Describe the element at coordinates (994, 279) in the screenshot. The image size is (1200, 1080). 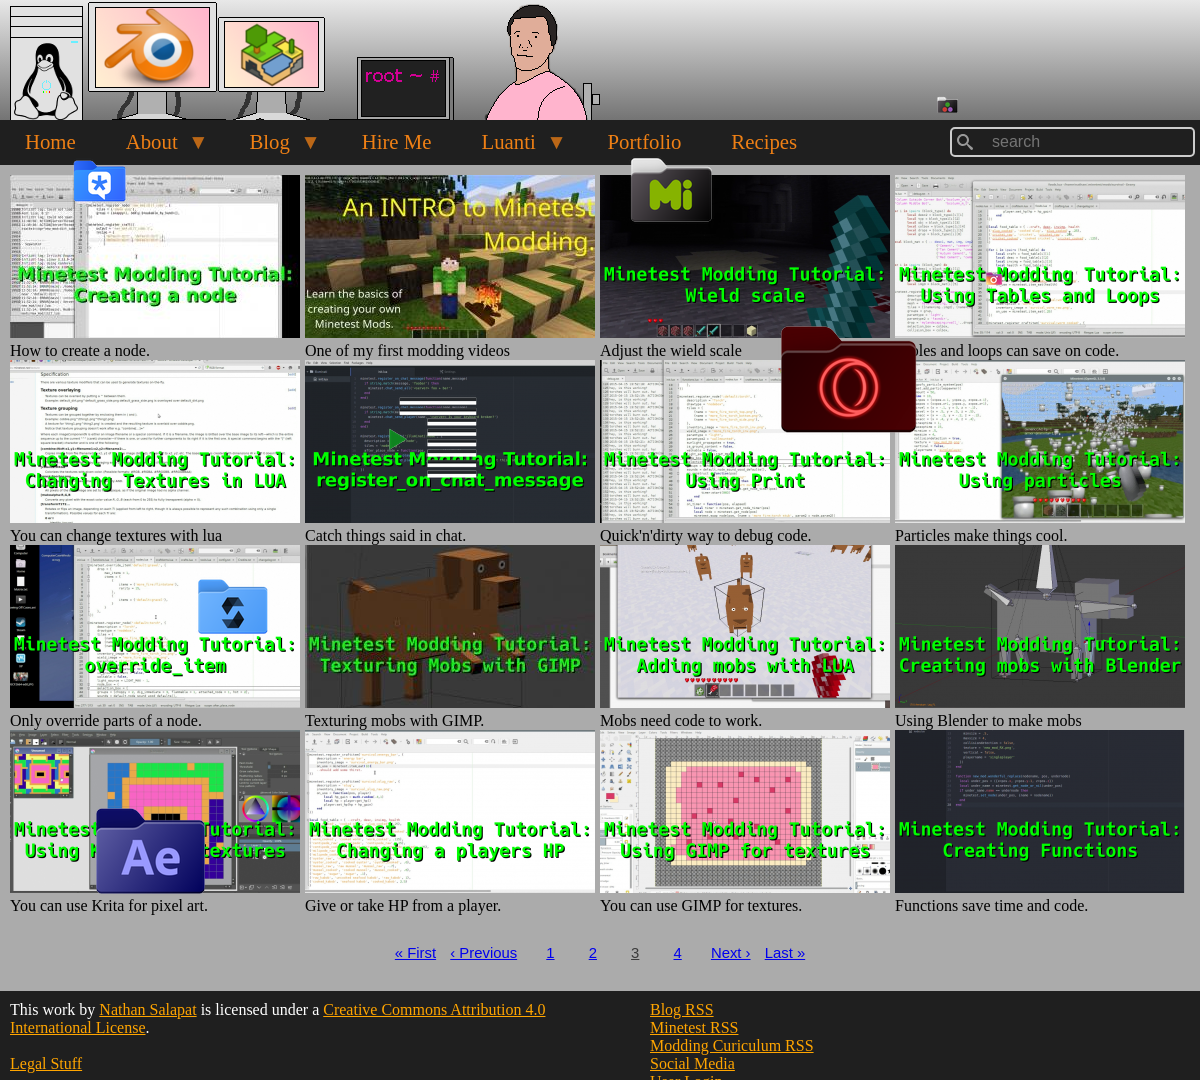
I see `open instagram media folder` at that location.